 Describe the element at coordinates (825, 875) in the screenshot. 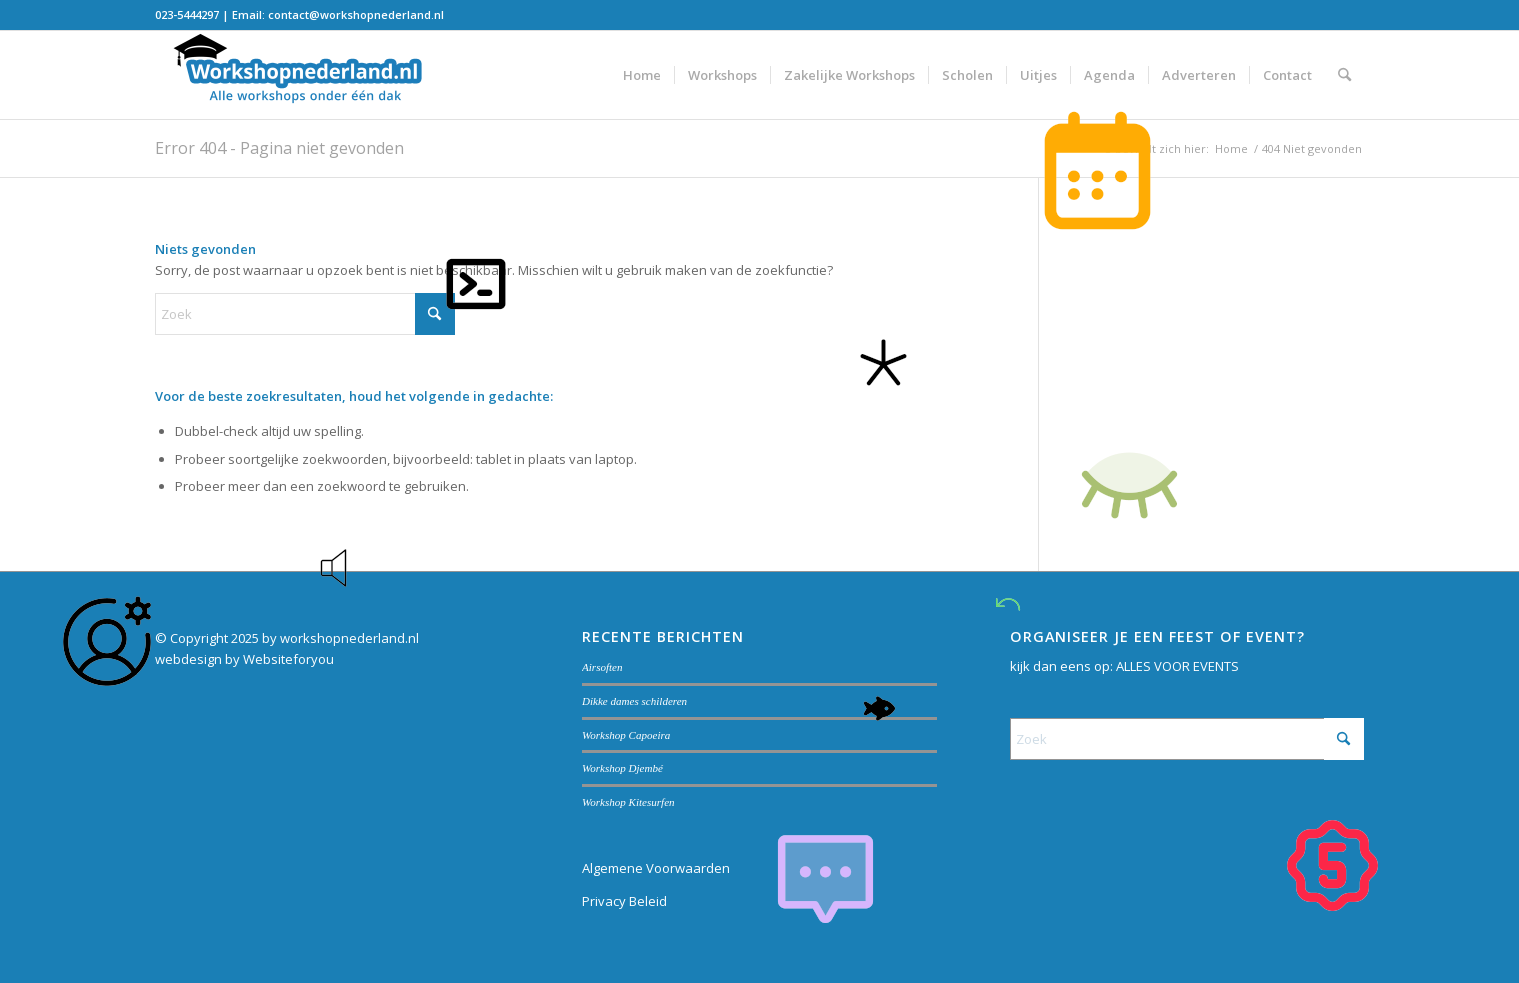

I see `open chat or messaging` at that location.